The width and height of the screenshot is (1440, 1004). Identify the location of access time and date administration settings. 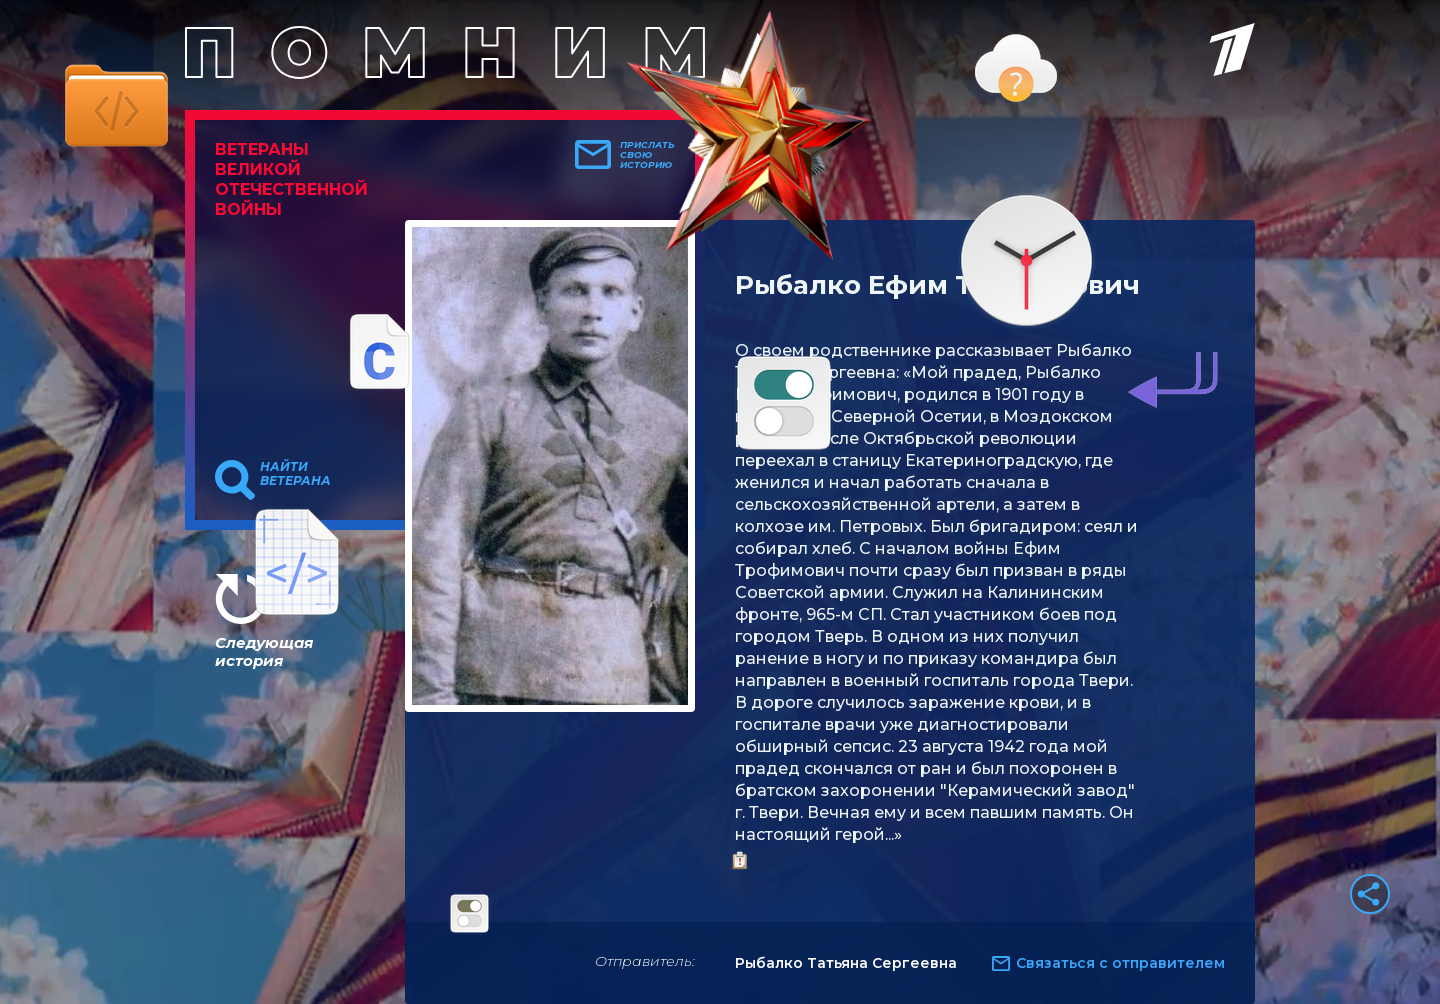
(1026, 260).